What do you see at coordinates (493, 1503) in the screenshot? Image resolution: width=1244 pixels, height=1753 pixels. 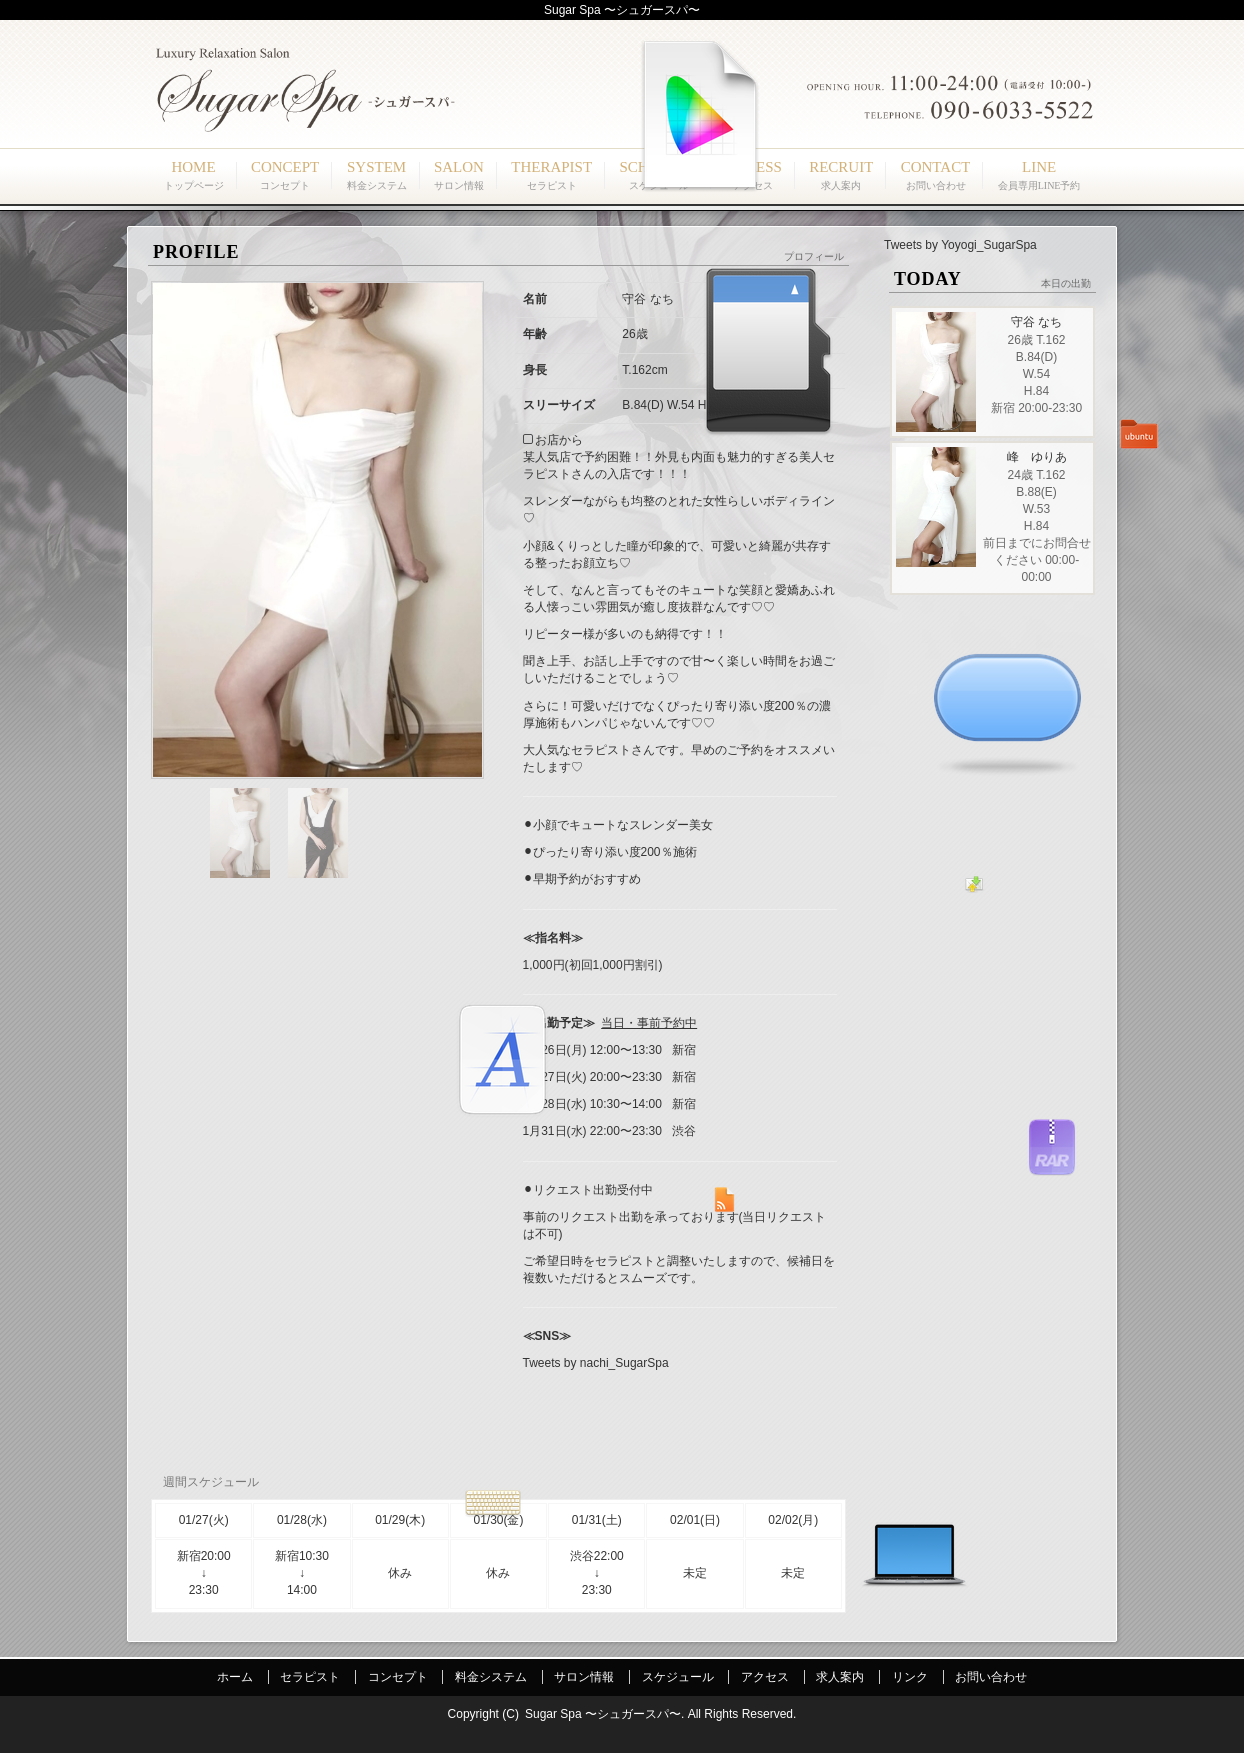 I see `indicates keyboard with yellow backlighting enabled` at bounding box center [493, 1503].